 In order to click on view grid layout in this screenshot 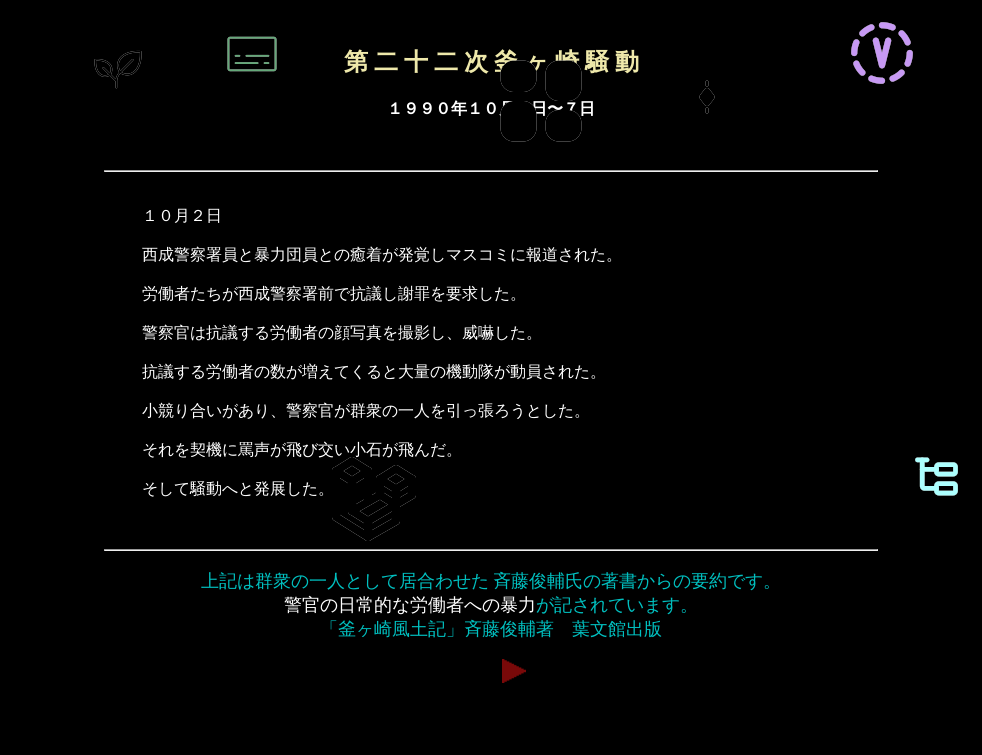, I will do `click(541, 101)`.